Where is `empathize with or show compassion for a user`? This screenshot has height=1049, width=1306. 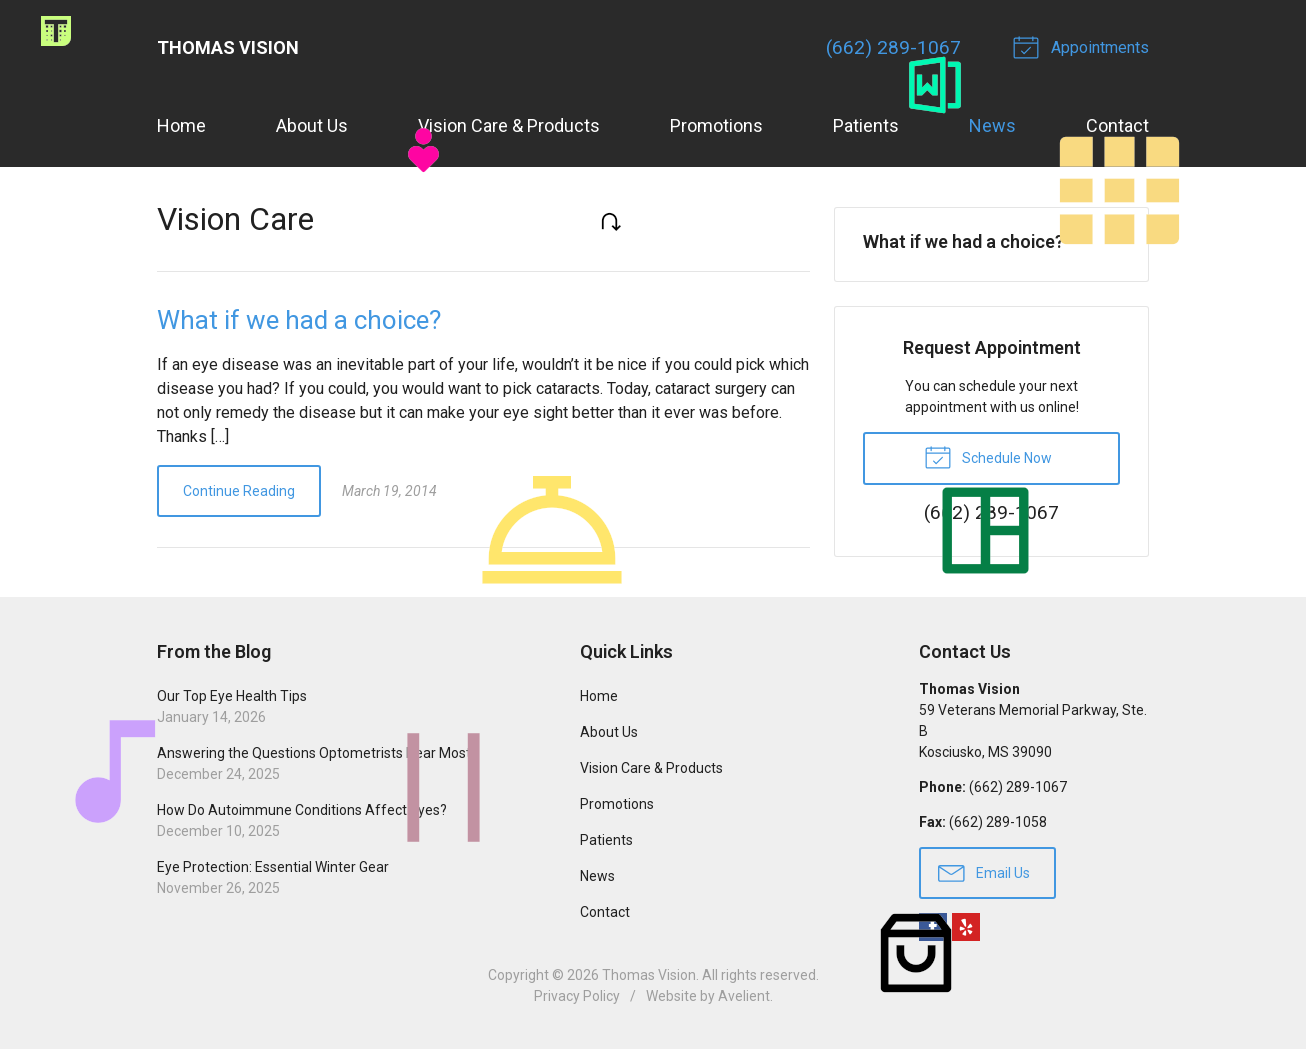
empathize with or show compassion for a user is located at coordinates (423, 150).